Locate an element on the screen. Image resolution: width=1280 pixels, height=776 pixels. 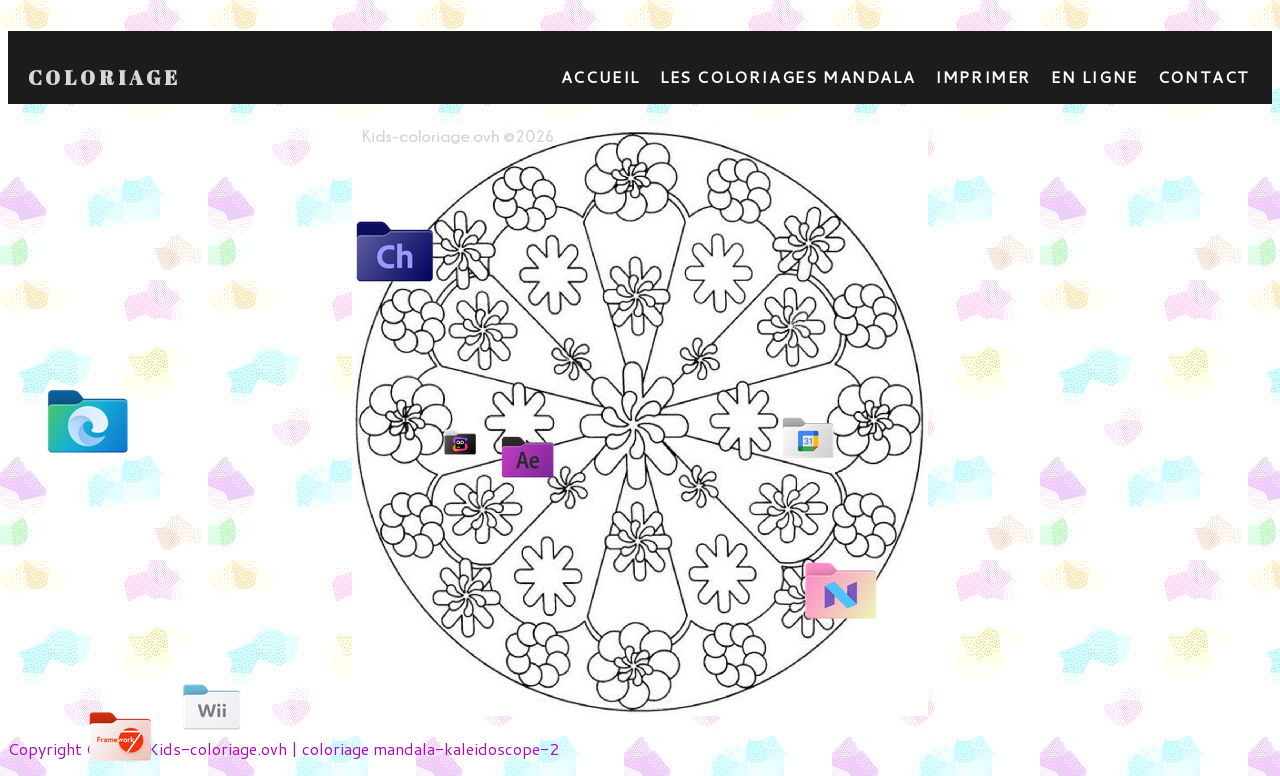
folder containing JetBrains Qodana project files is located at coordinates (460, 443).